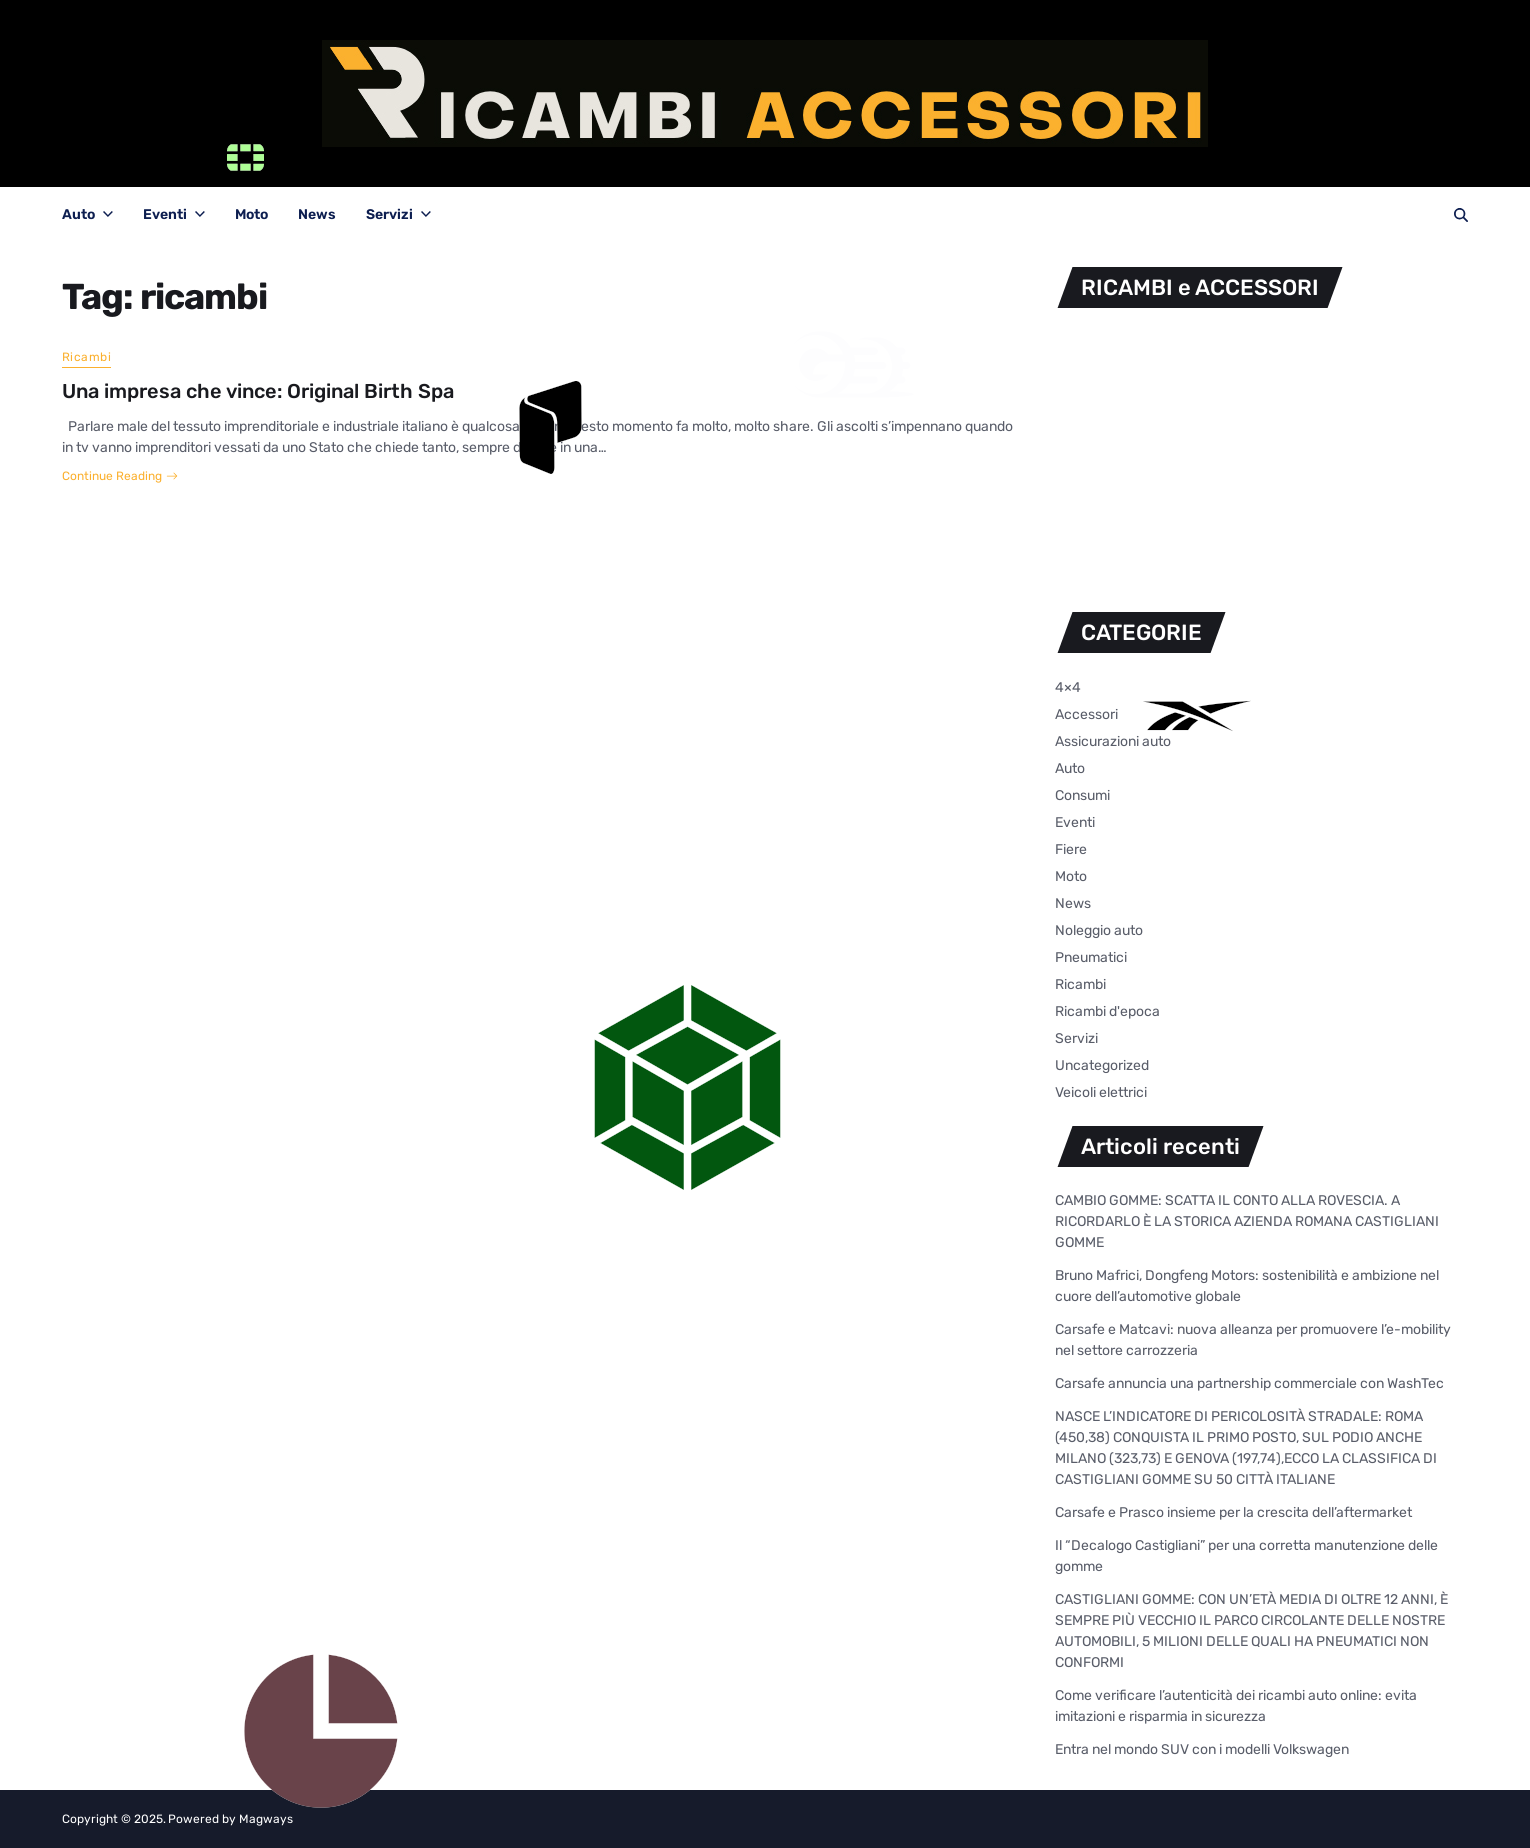  What do you see at coordinates (245, 157) in the screenshot?
I see `fortinet brand logo` at bounding box center [245, 157].